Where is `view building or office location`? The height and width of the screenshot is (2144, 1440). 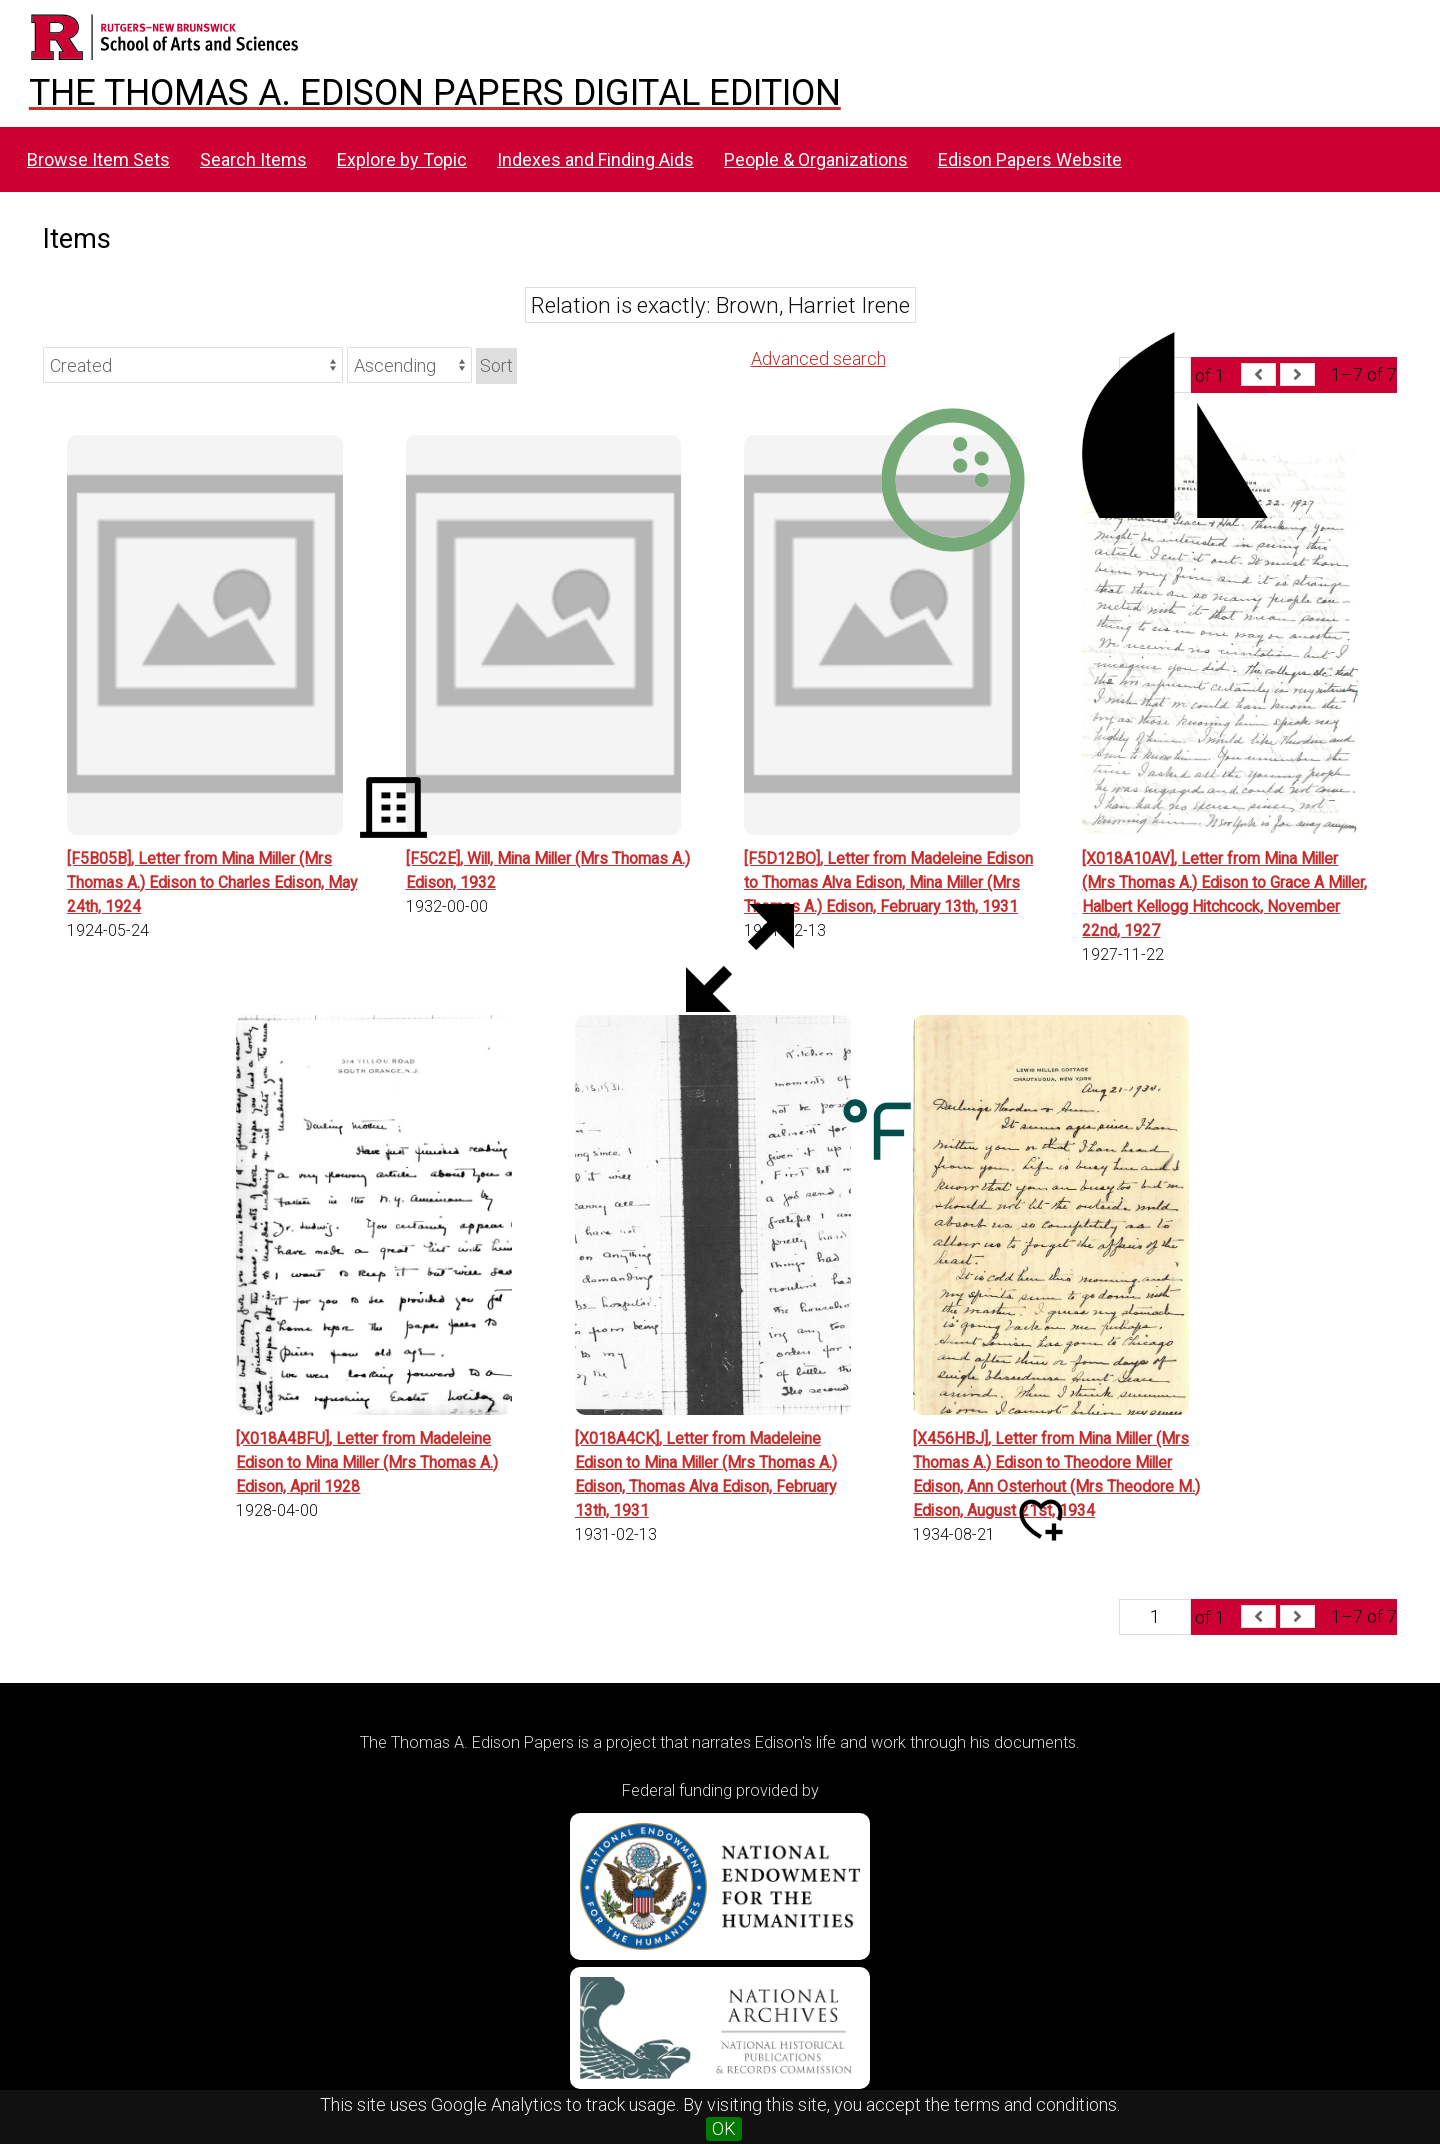 view building or office location is located at coordinates (393, 807).